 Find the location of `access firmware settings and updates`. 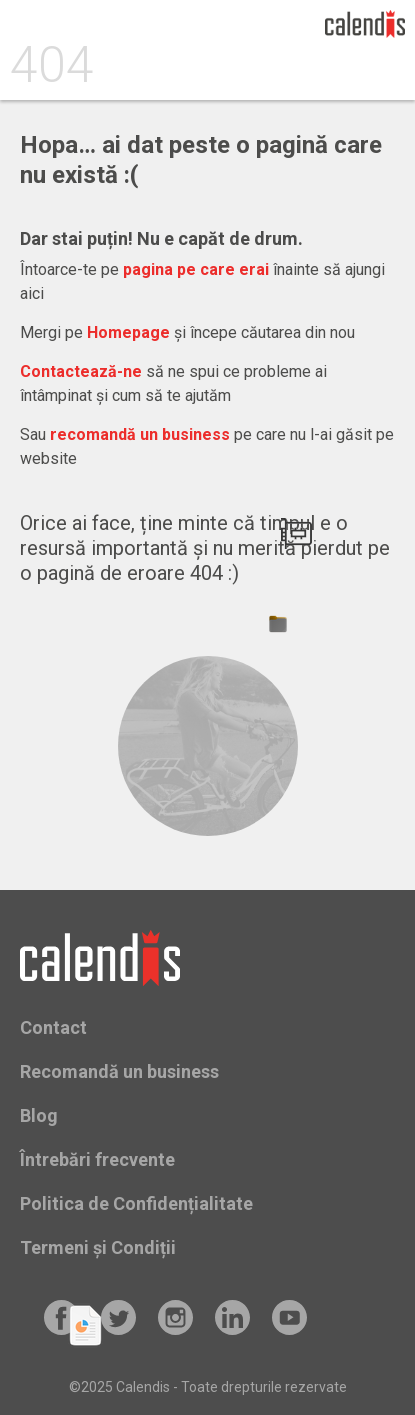

access firmware settings and updates is located at coordinates (296, 533).